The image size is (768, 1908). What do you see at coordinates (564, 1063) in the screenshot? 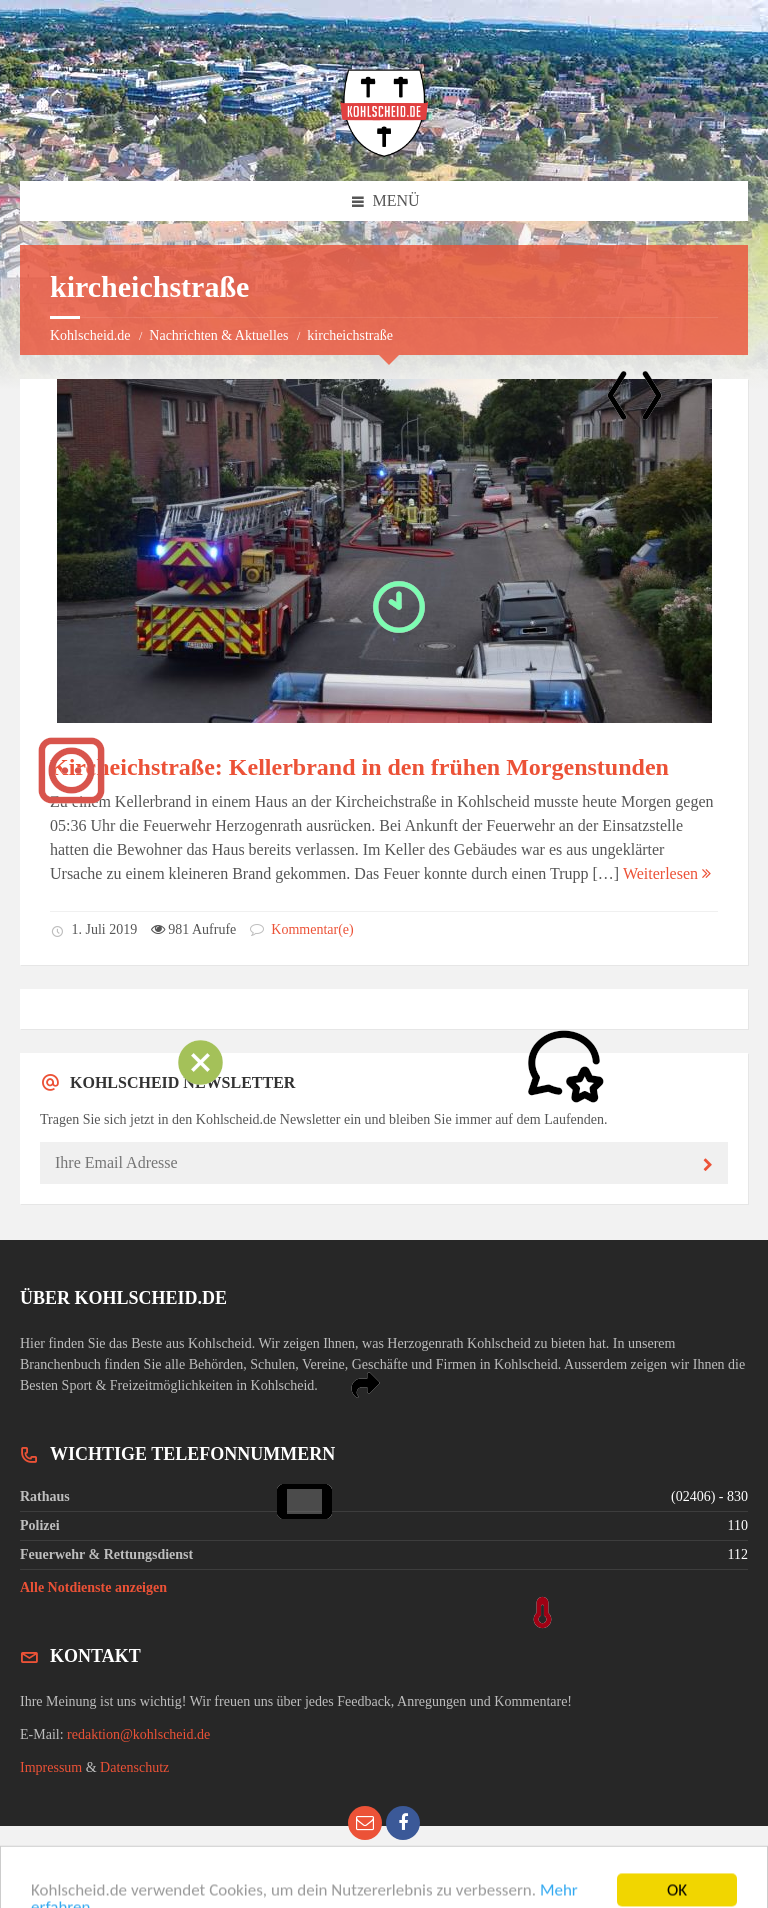
I see `mark a conversation as favorite` at bounding box center [564, 1063].